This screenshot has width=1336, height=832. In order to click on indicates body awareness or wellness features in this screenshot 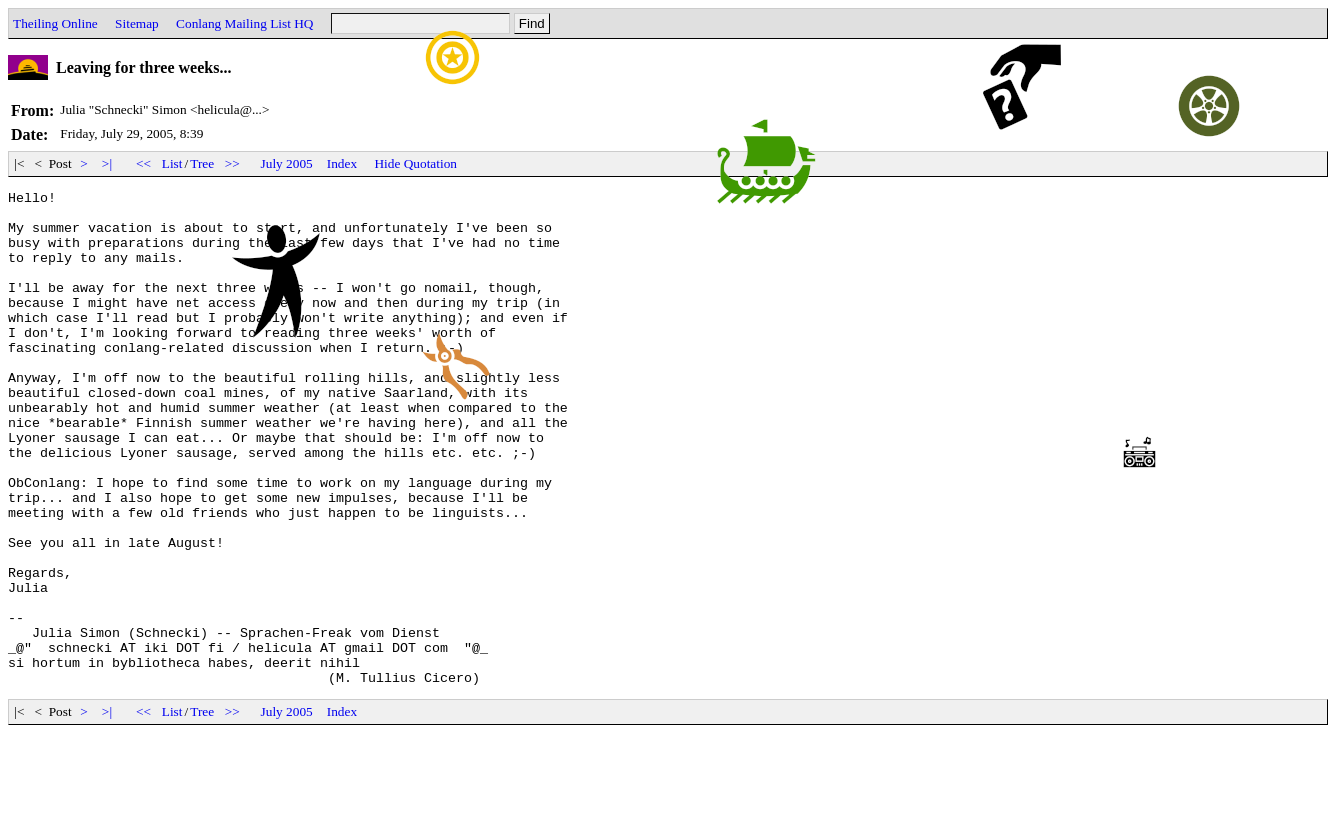, I will do `click(276, 281)`.